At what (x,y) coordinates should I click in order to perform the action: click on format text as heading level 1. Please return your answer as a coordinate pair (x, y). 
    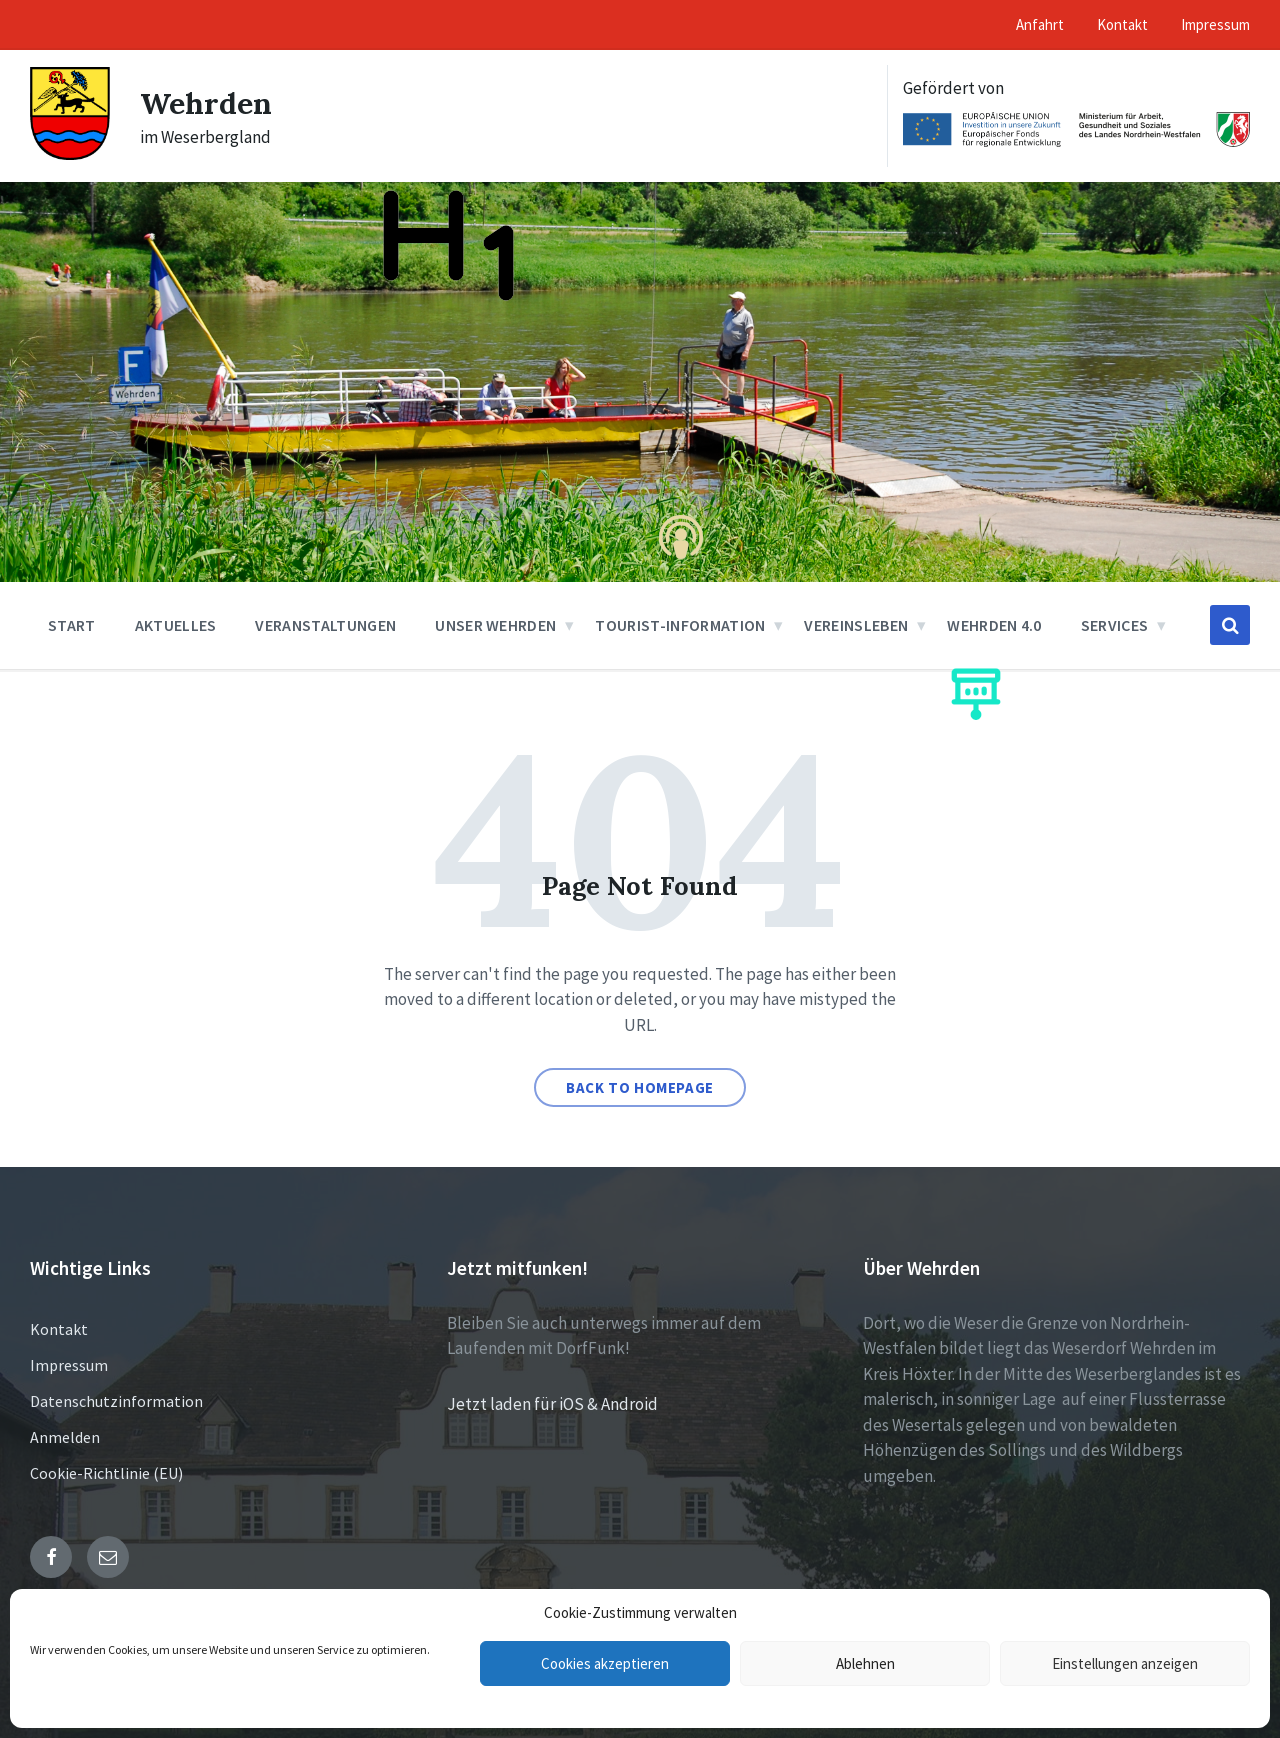
    Looking at the image, I should click on (446, 243).